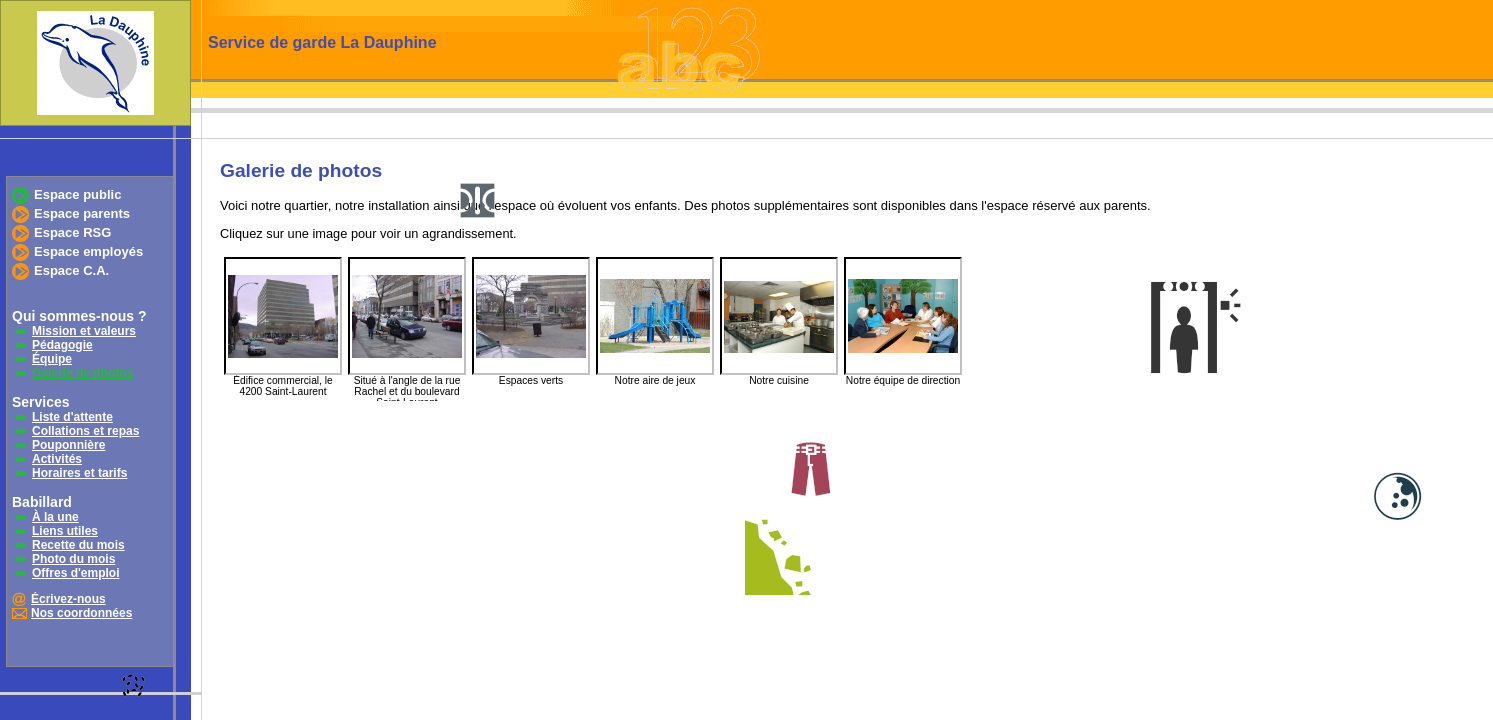 The image size is (1493, 720). What do you see at coordinates (1397, 496) in the screenshot?
I see `select the 8-ball in a pool or billiards game` at bounding box center [1397, 496].